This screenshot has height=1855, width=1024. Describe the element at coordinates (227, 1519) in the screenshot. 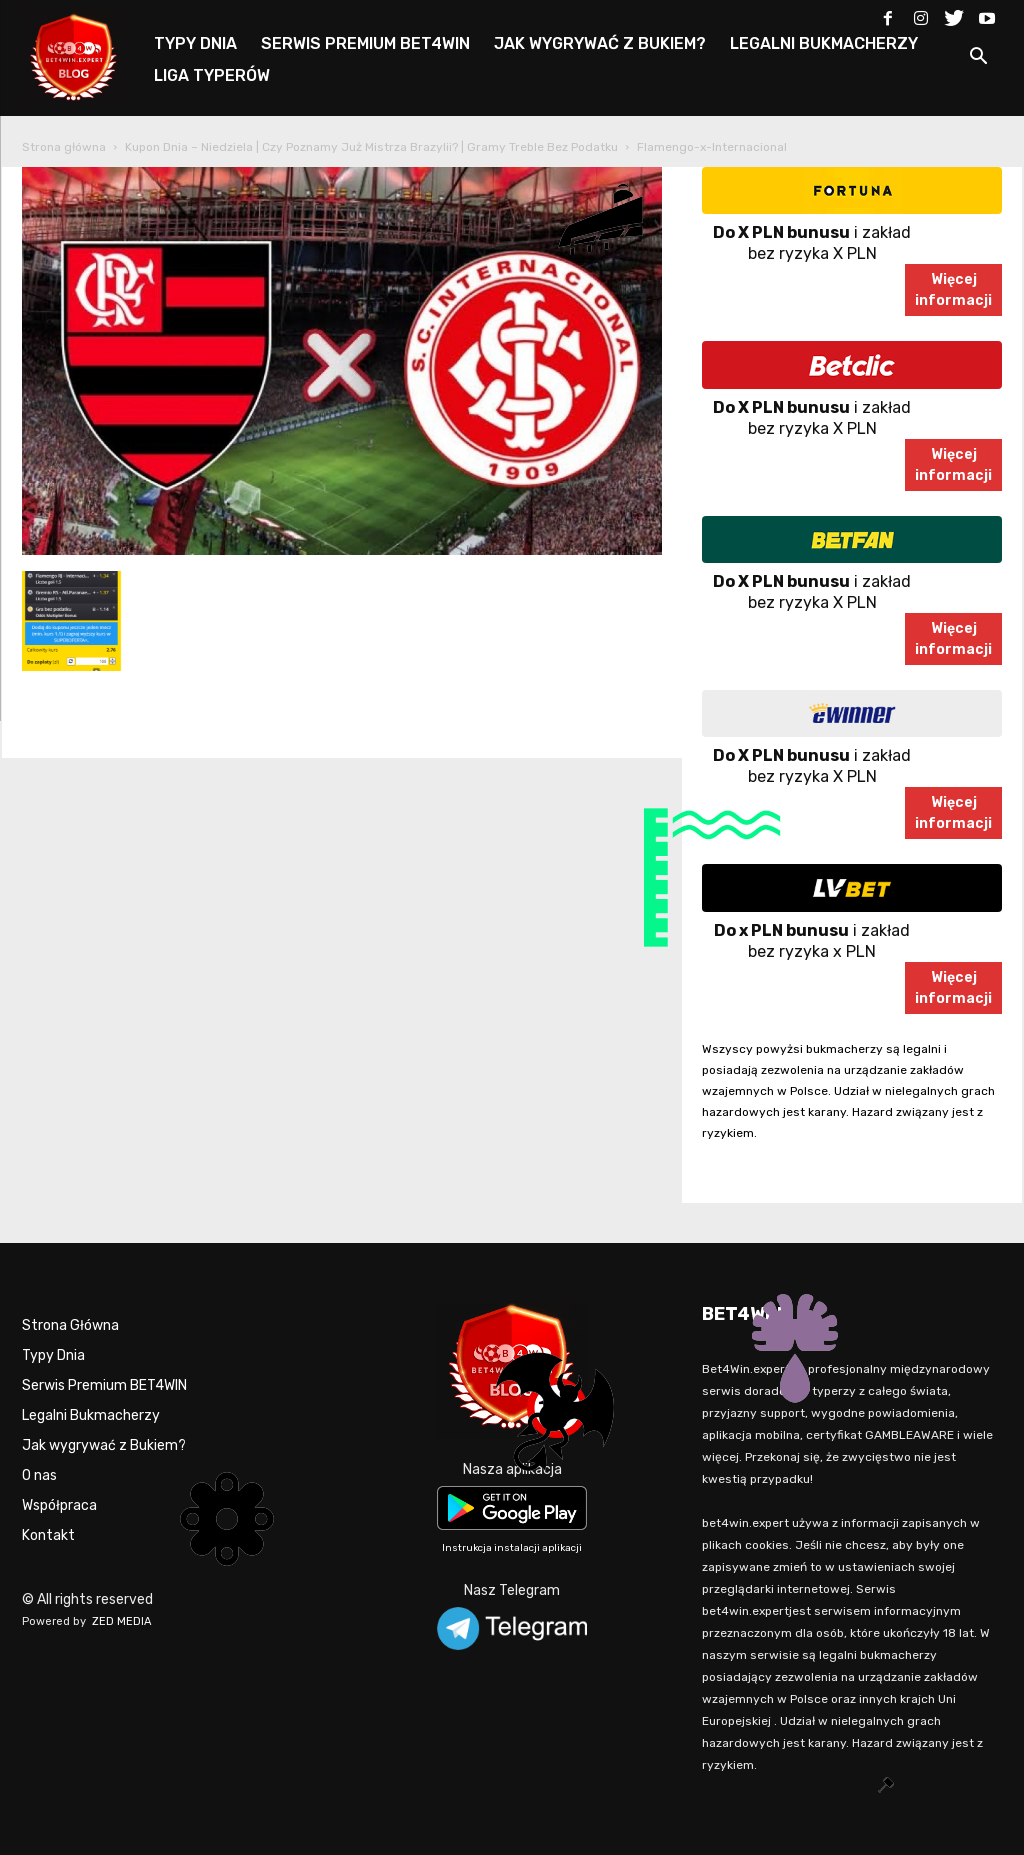

I see `decorative badge or achievement icon` at that location.